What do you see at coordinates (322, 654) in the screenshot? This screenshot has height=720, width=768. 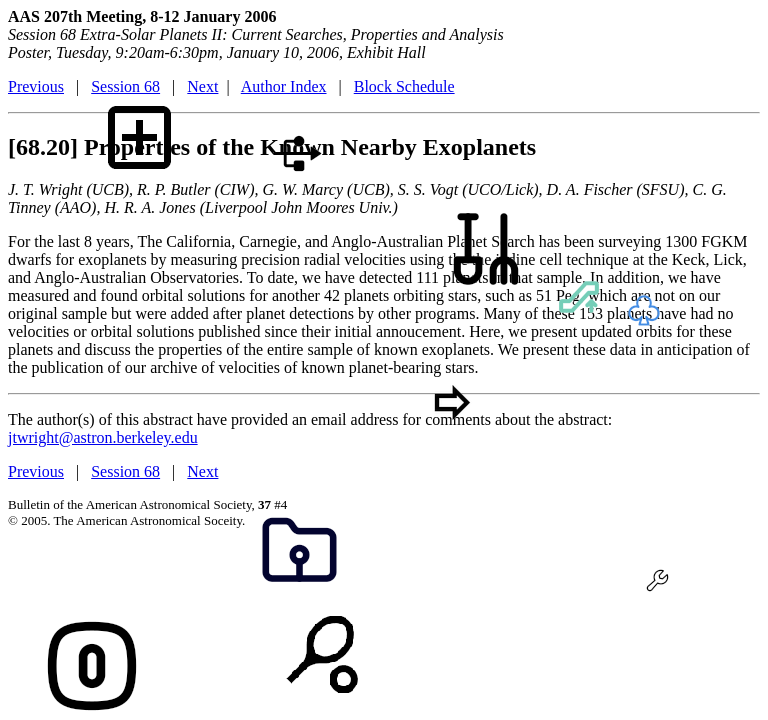 I see `access tennis or racket sports content` at bounding box center [322, 654].